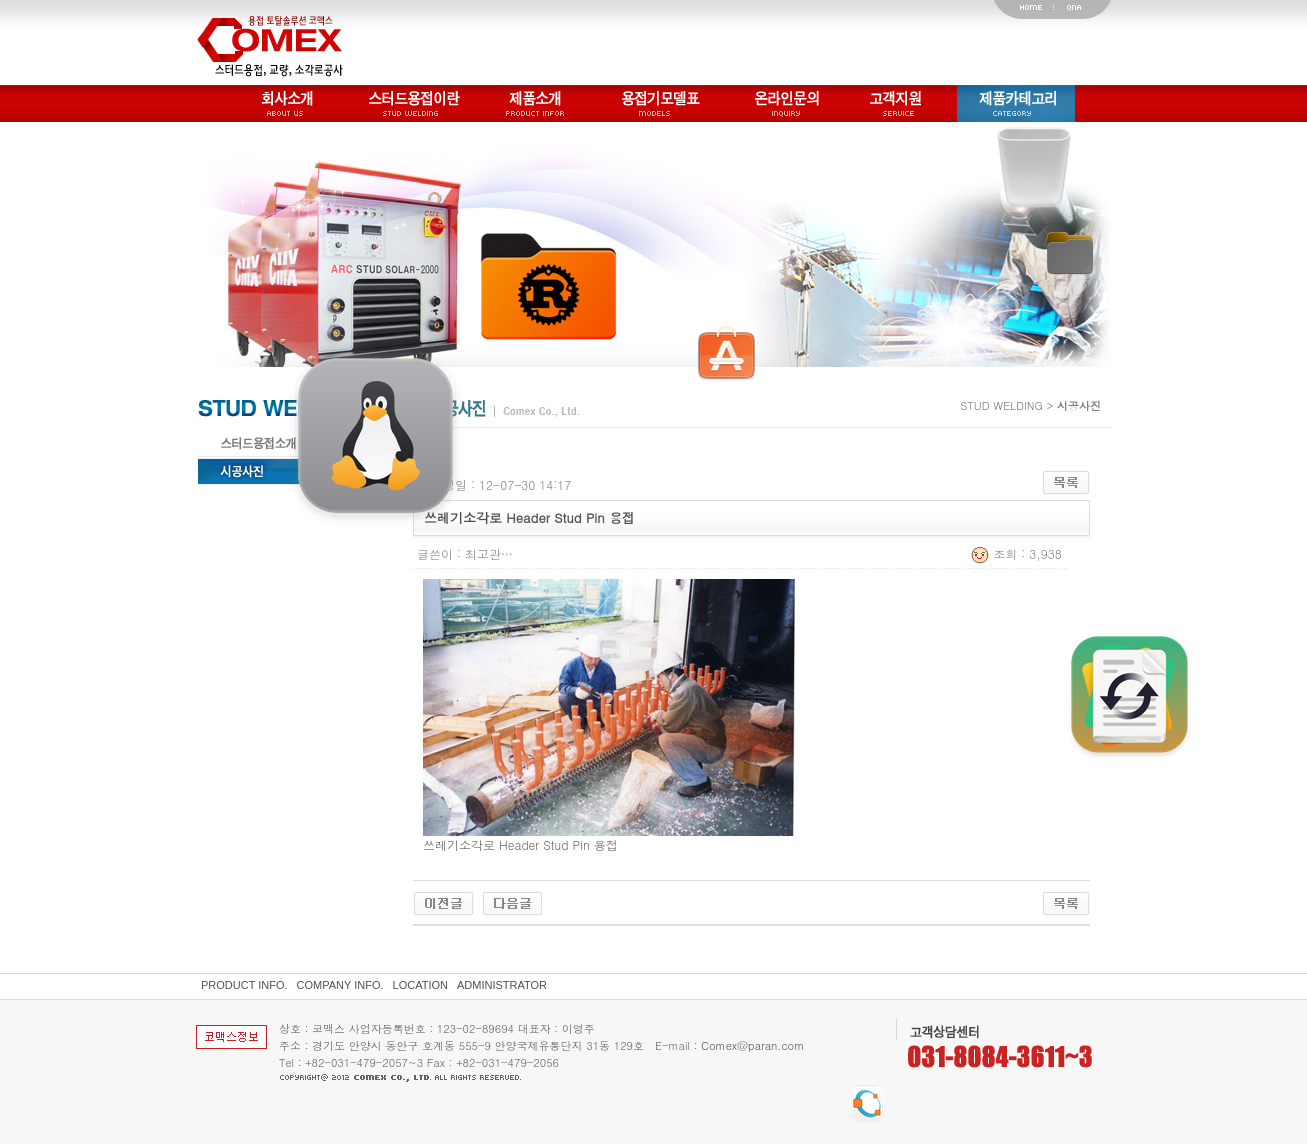 The image size is (1307, 1144). Describe the element at coordinates (1034, 166) in the screenshot. I see `open the trash to view deleted items` at that location.